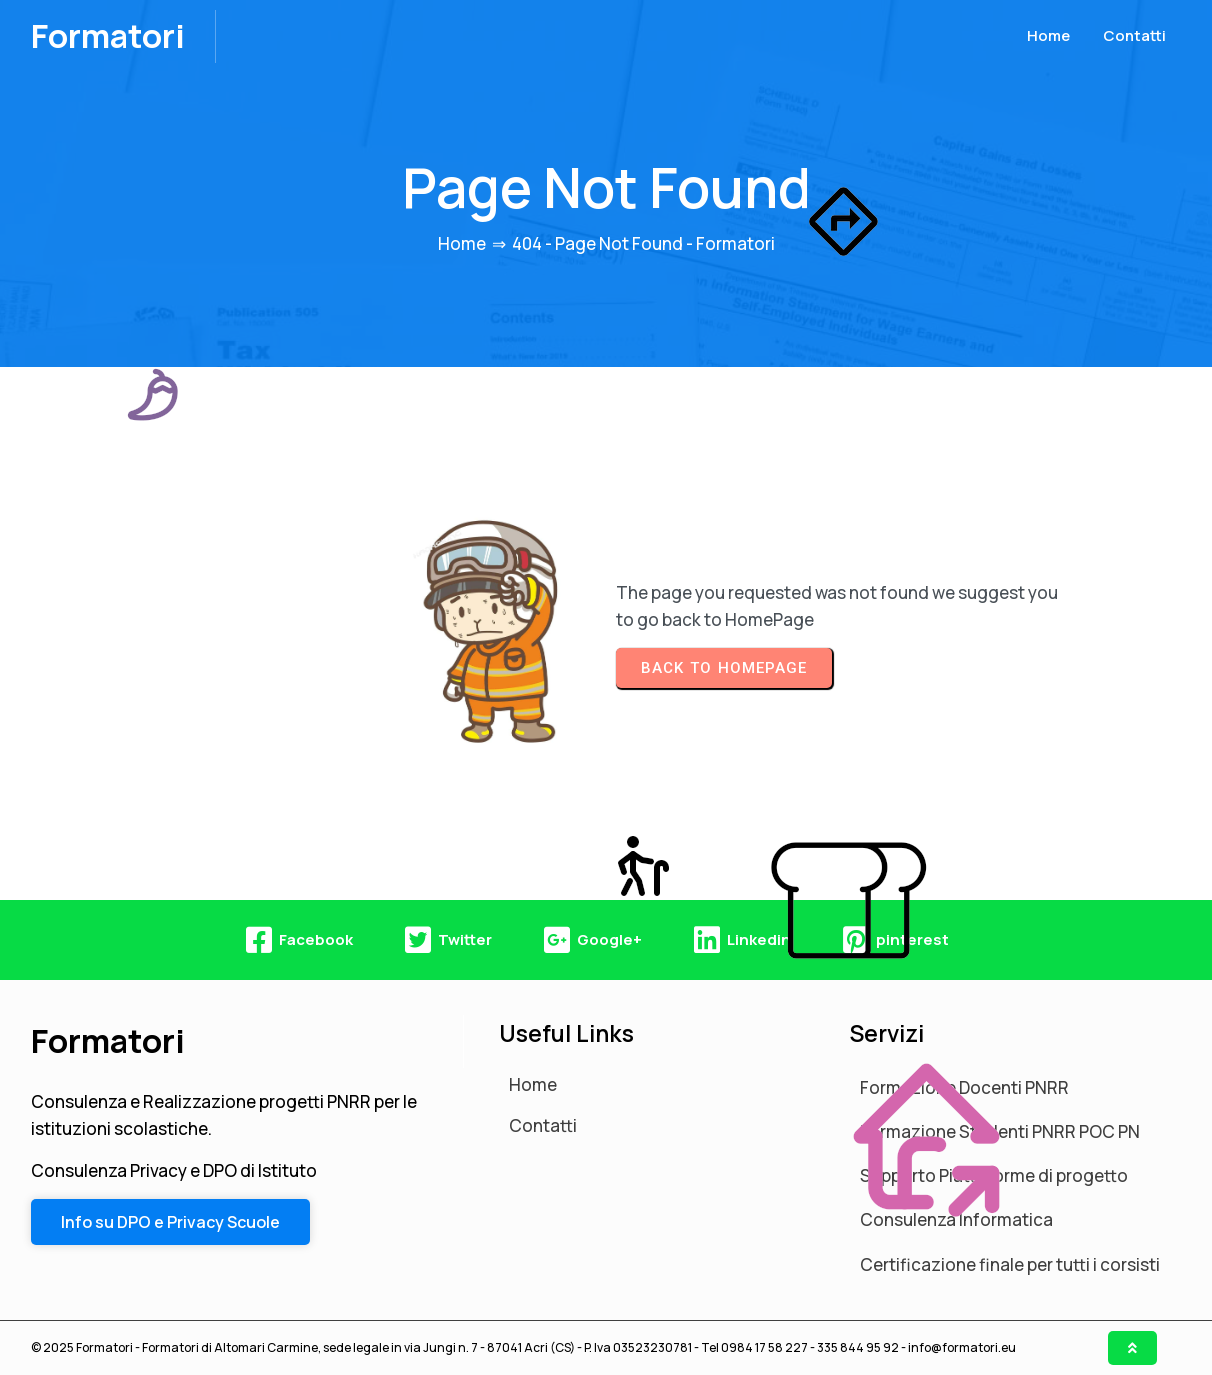 This screenshot has height=1375, width=1212. I want to click on get directions to a location, so click(843, 221).